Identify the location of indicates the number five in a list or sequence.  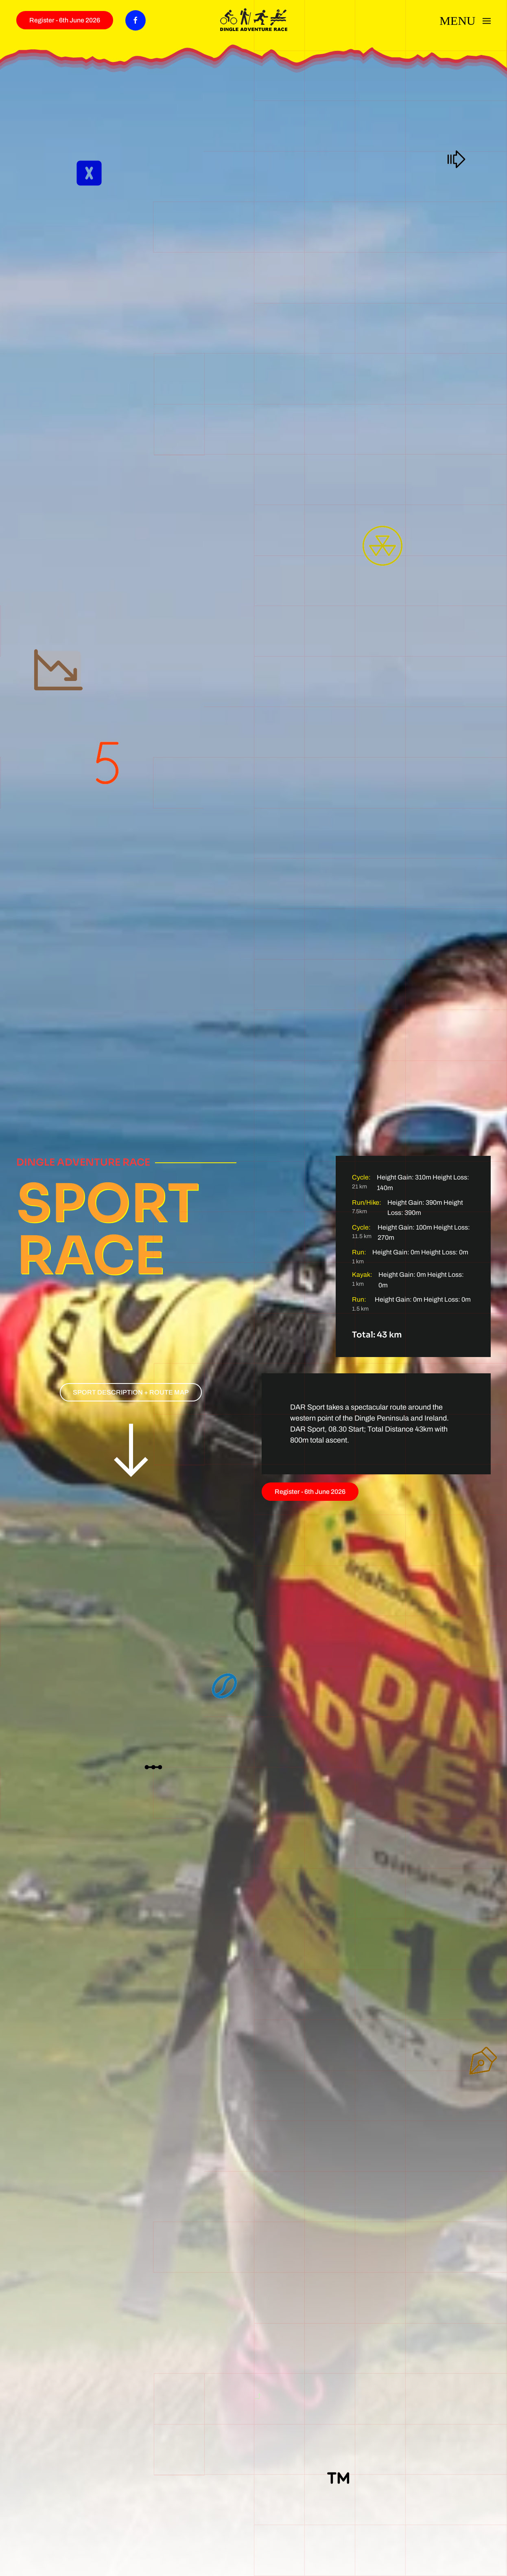
(107, 763).